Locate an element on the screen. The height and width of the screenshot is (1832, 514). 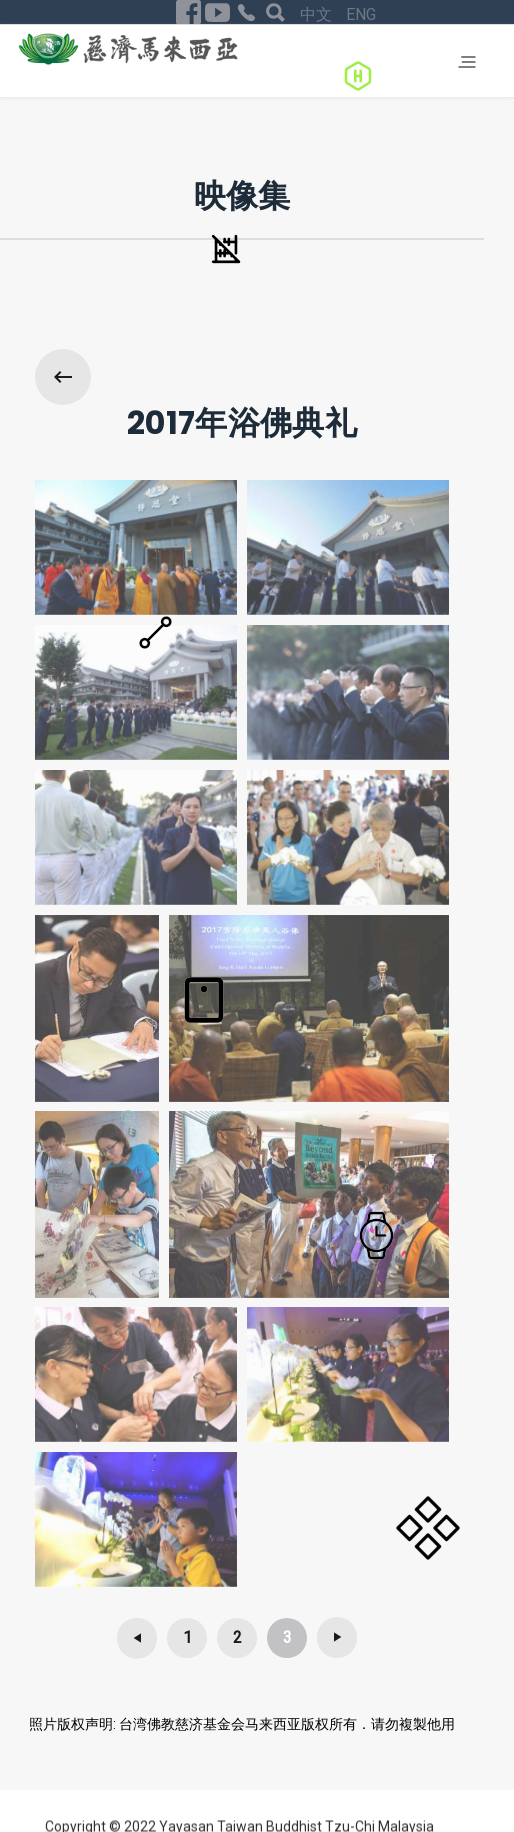
indicates a hospital or medical facility is located at coordinates (358, 76).